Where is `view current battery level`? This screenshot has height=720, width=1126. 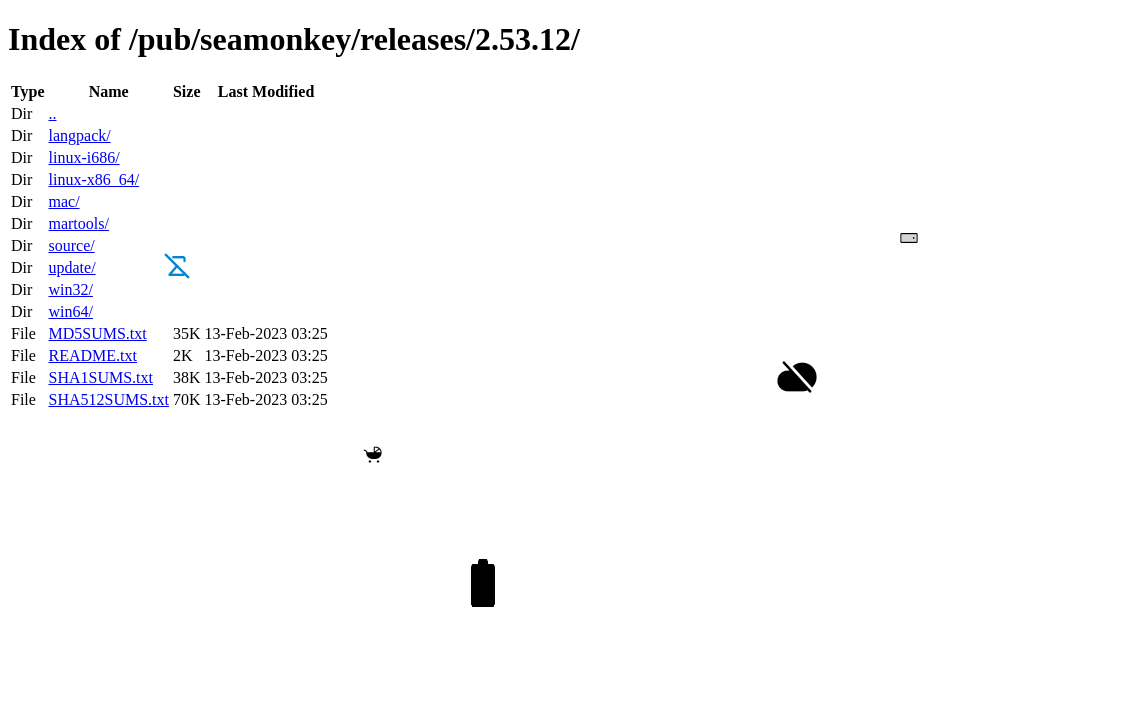
view current battery level is located at coordinates (483, 583).